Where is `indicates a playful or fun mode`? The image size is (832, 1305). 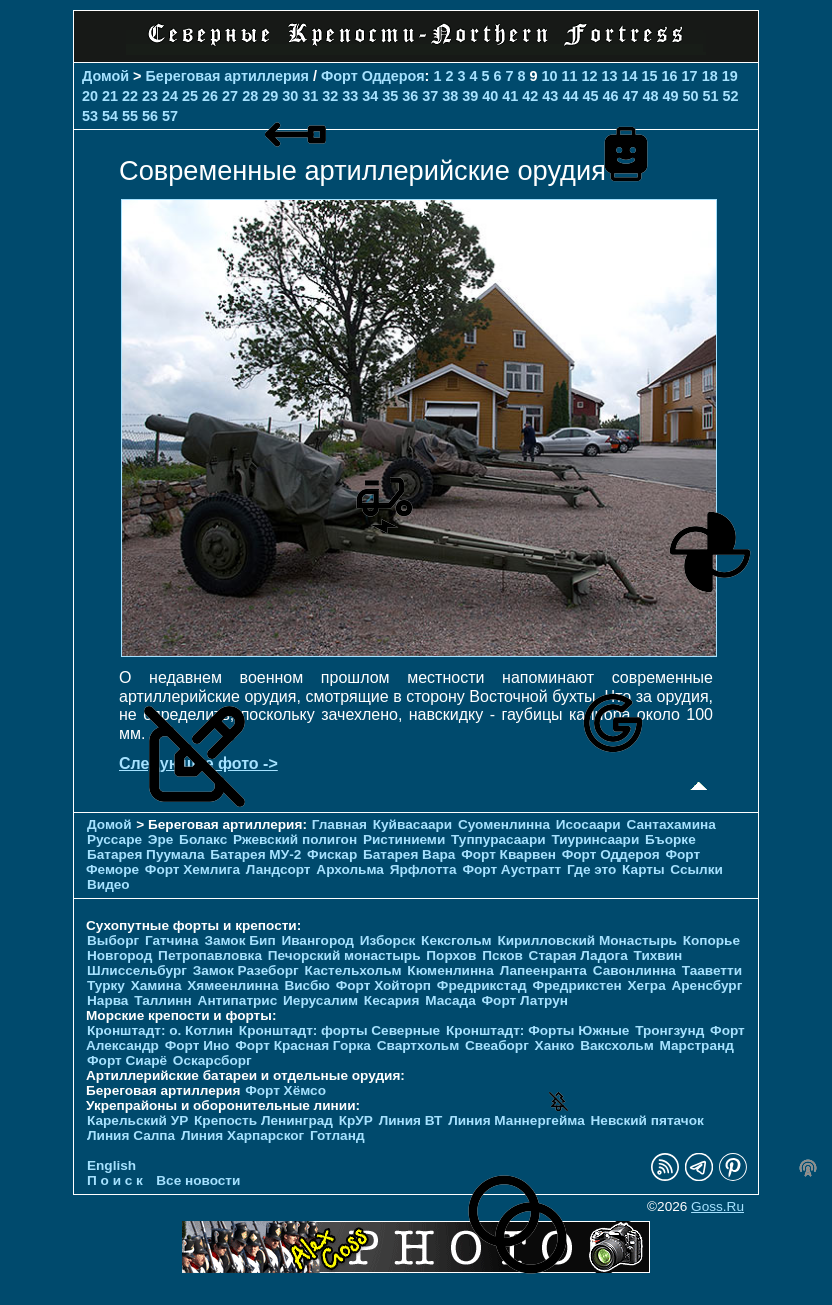
indicates a playful or fun mode is located at coordinates (626, 154).